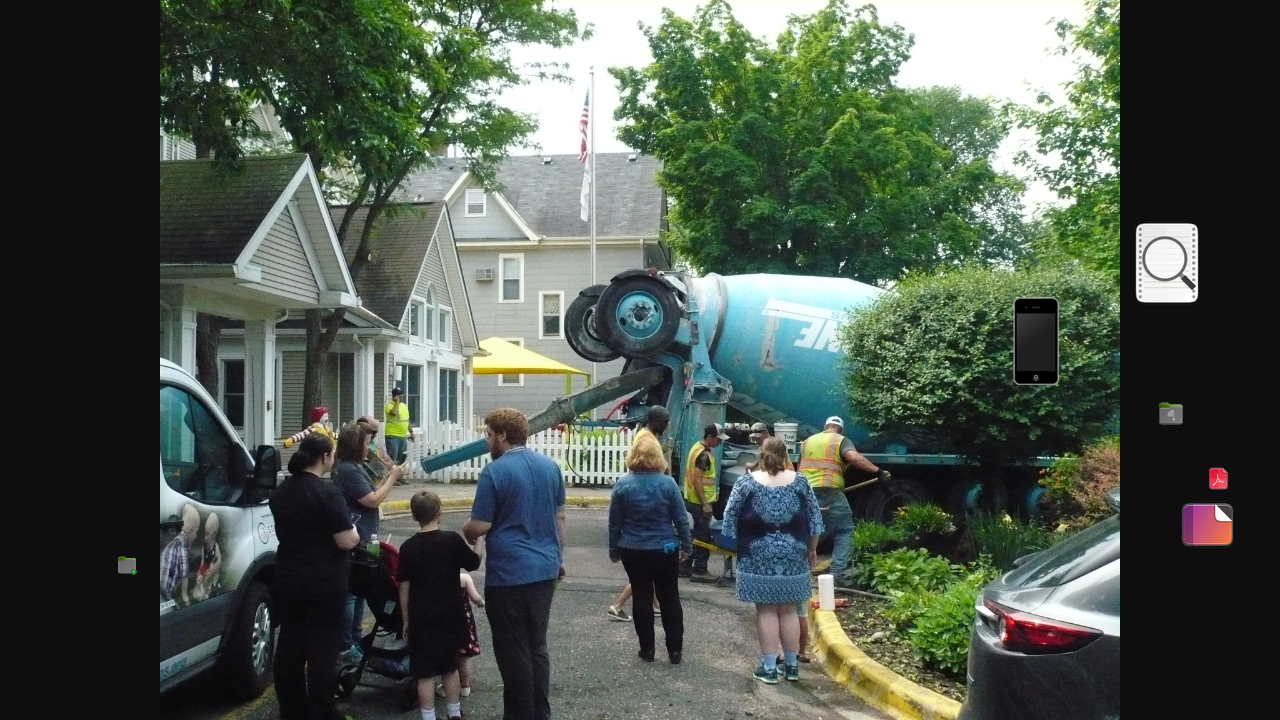 The width and height of the screenshot is (1280, 720). What do you see at coordinates (127, 565) in the screenshot?
I see `create a new folder` at bounding box center [127, 565].